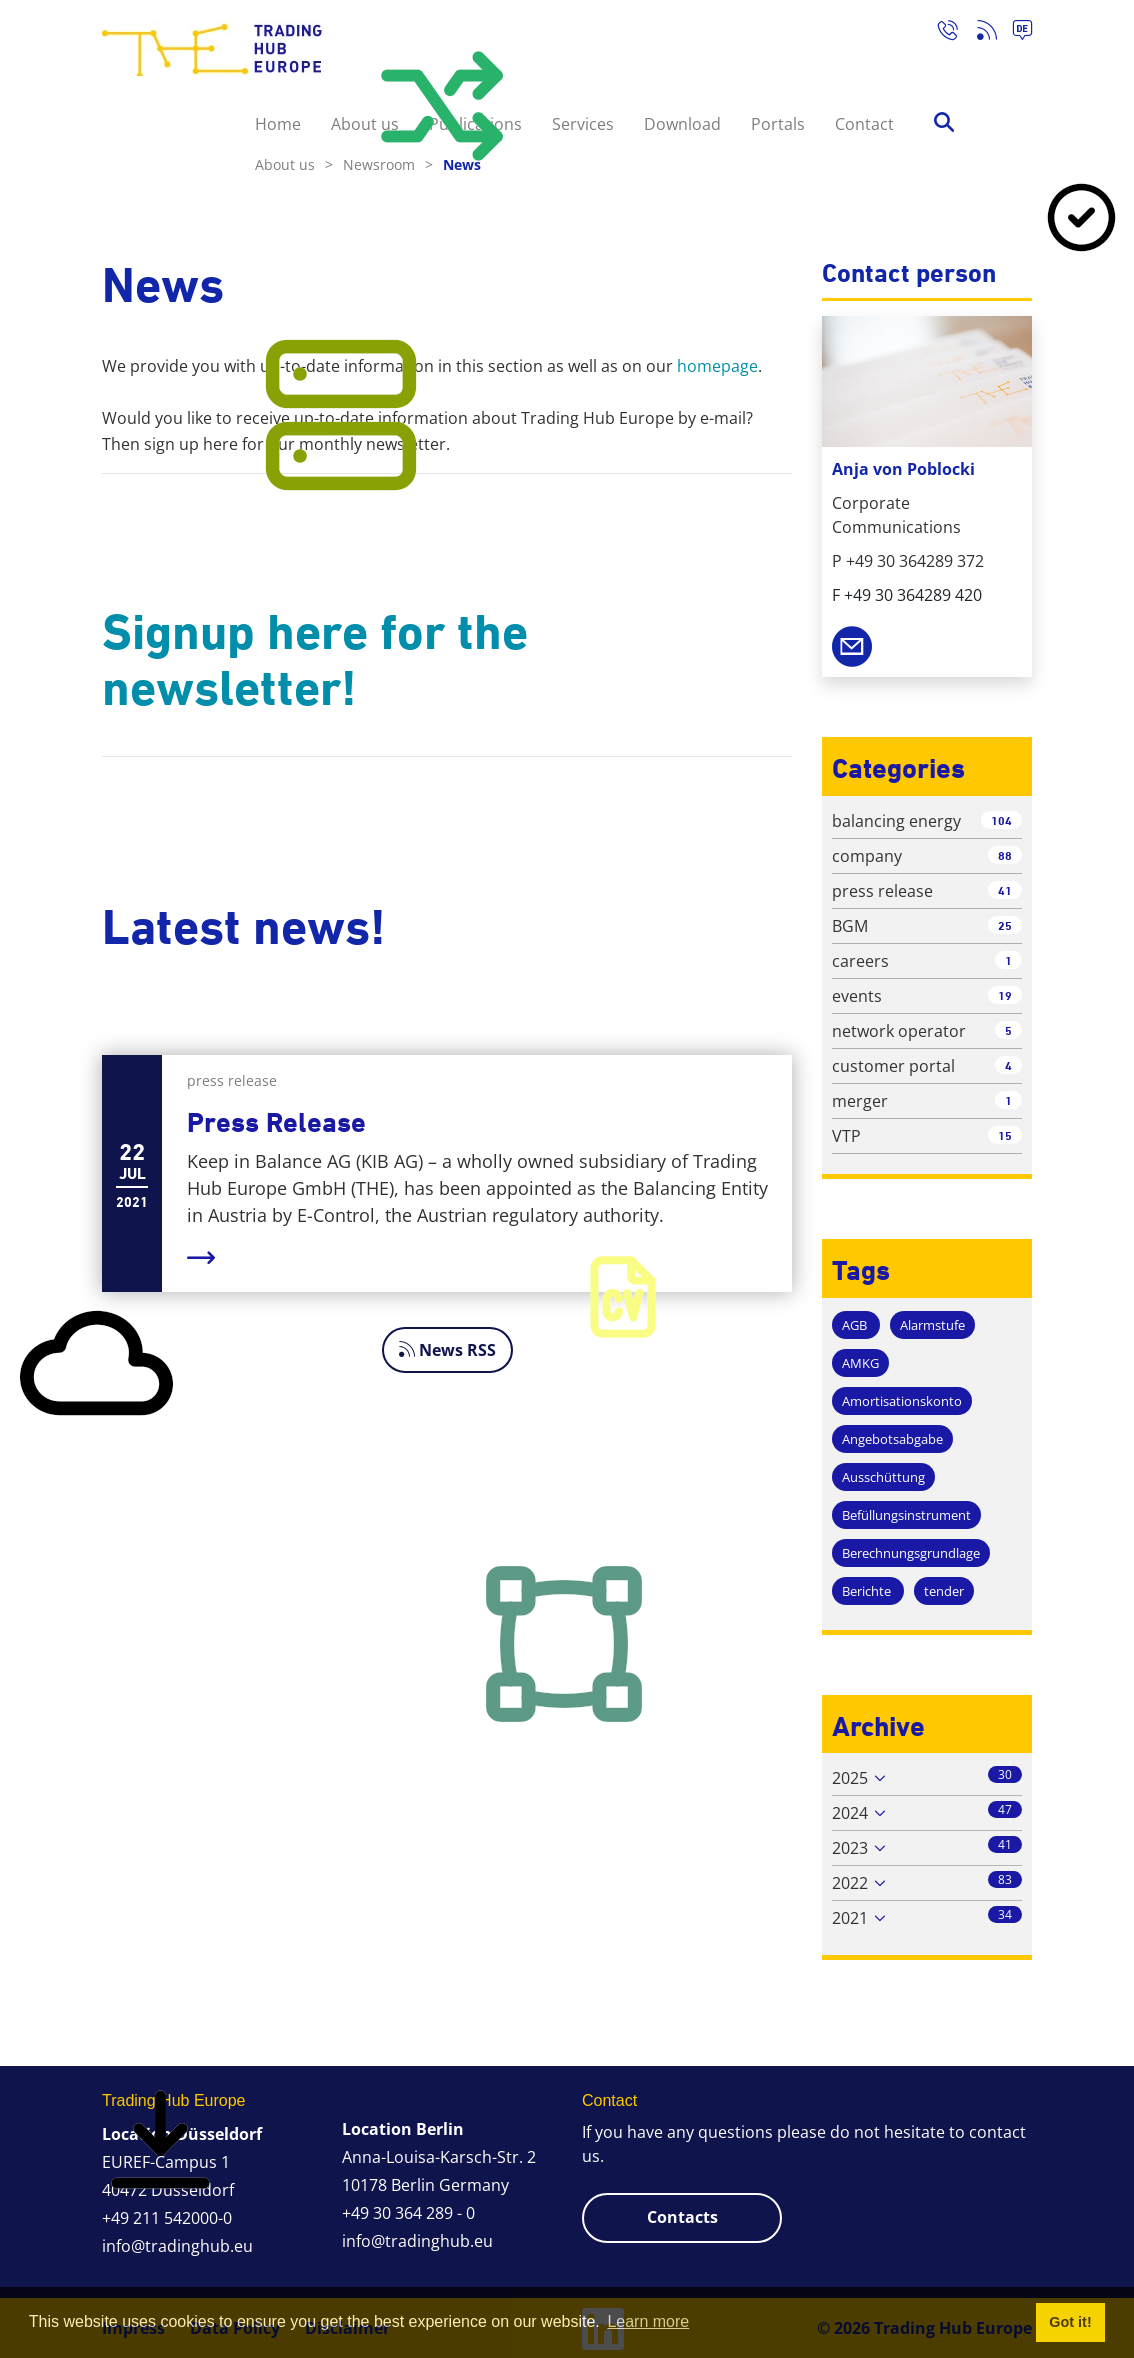 This screenshot has height=2358, width=1134. I want to click on view or upload your resume, so click(623, 1297).